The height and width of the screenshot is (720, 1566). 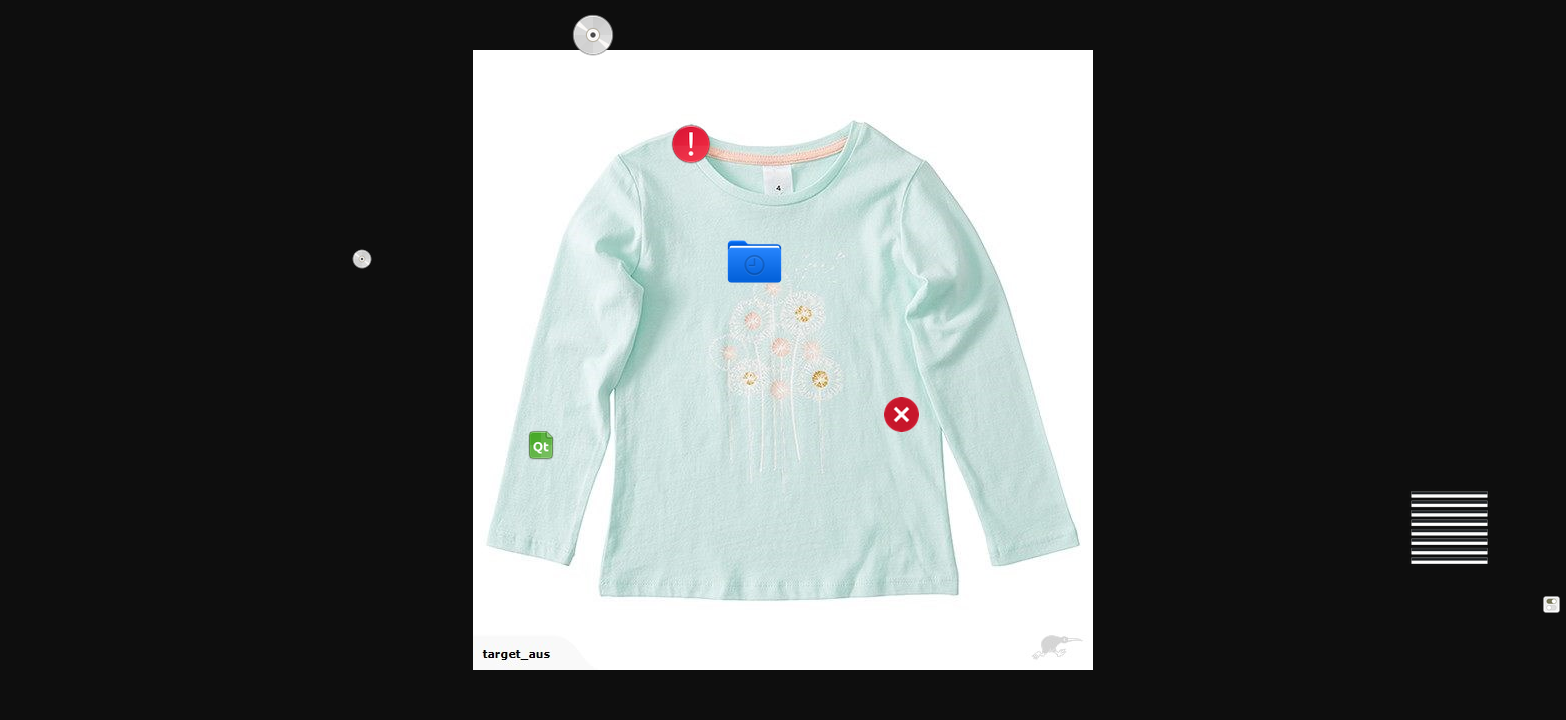 I want to click on indicates a warning or alert requiring attention, so click(x=691, y=144).